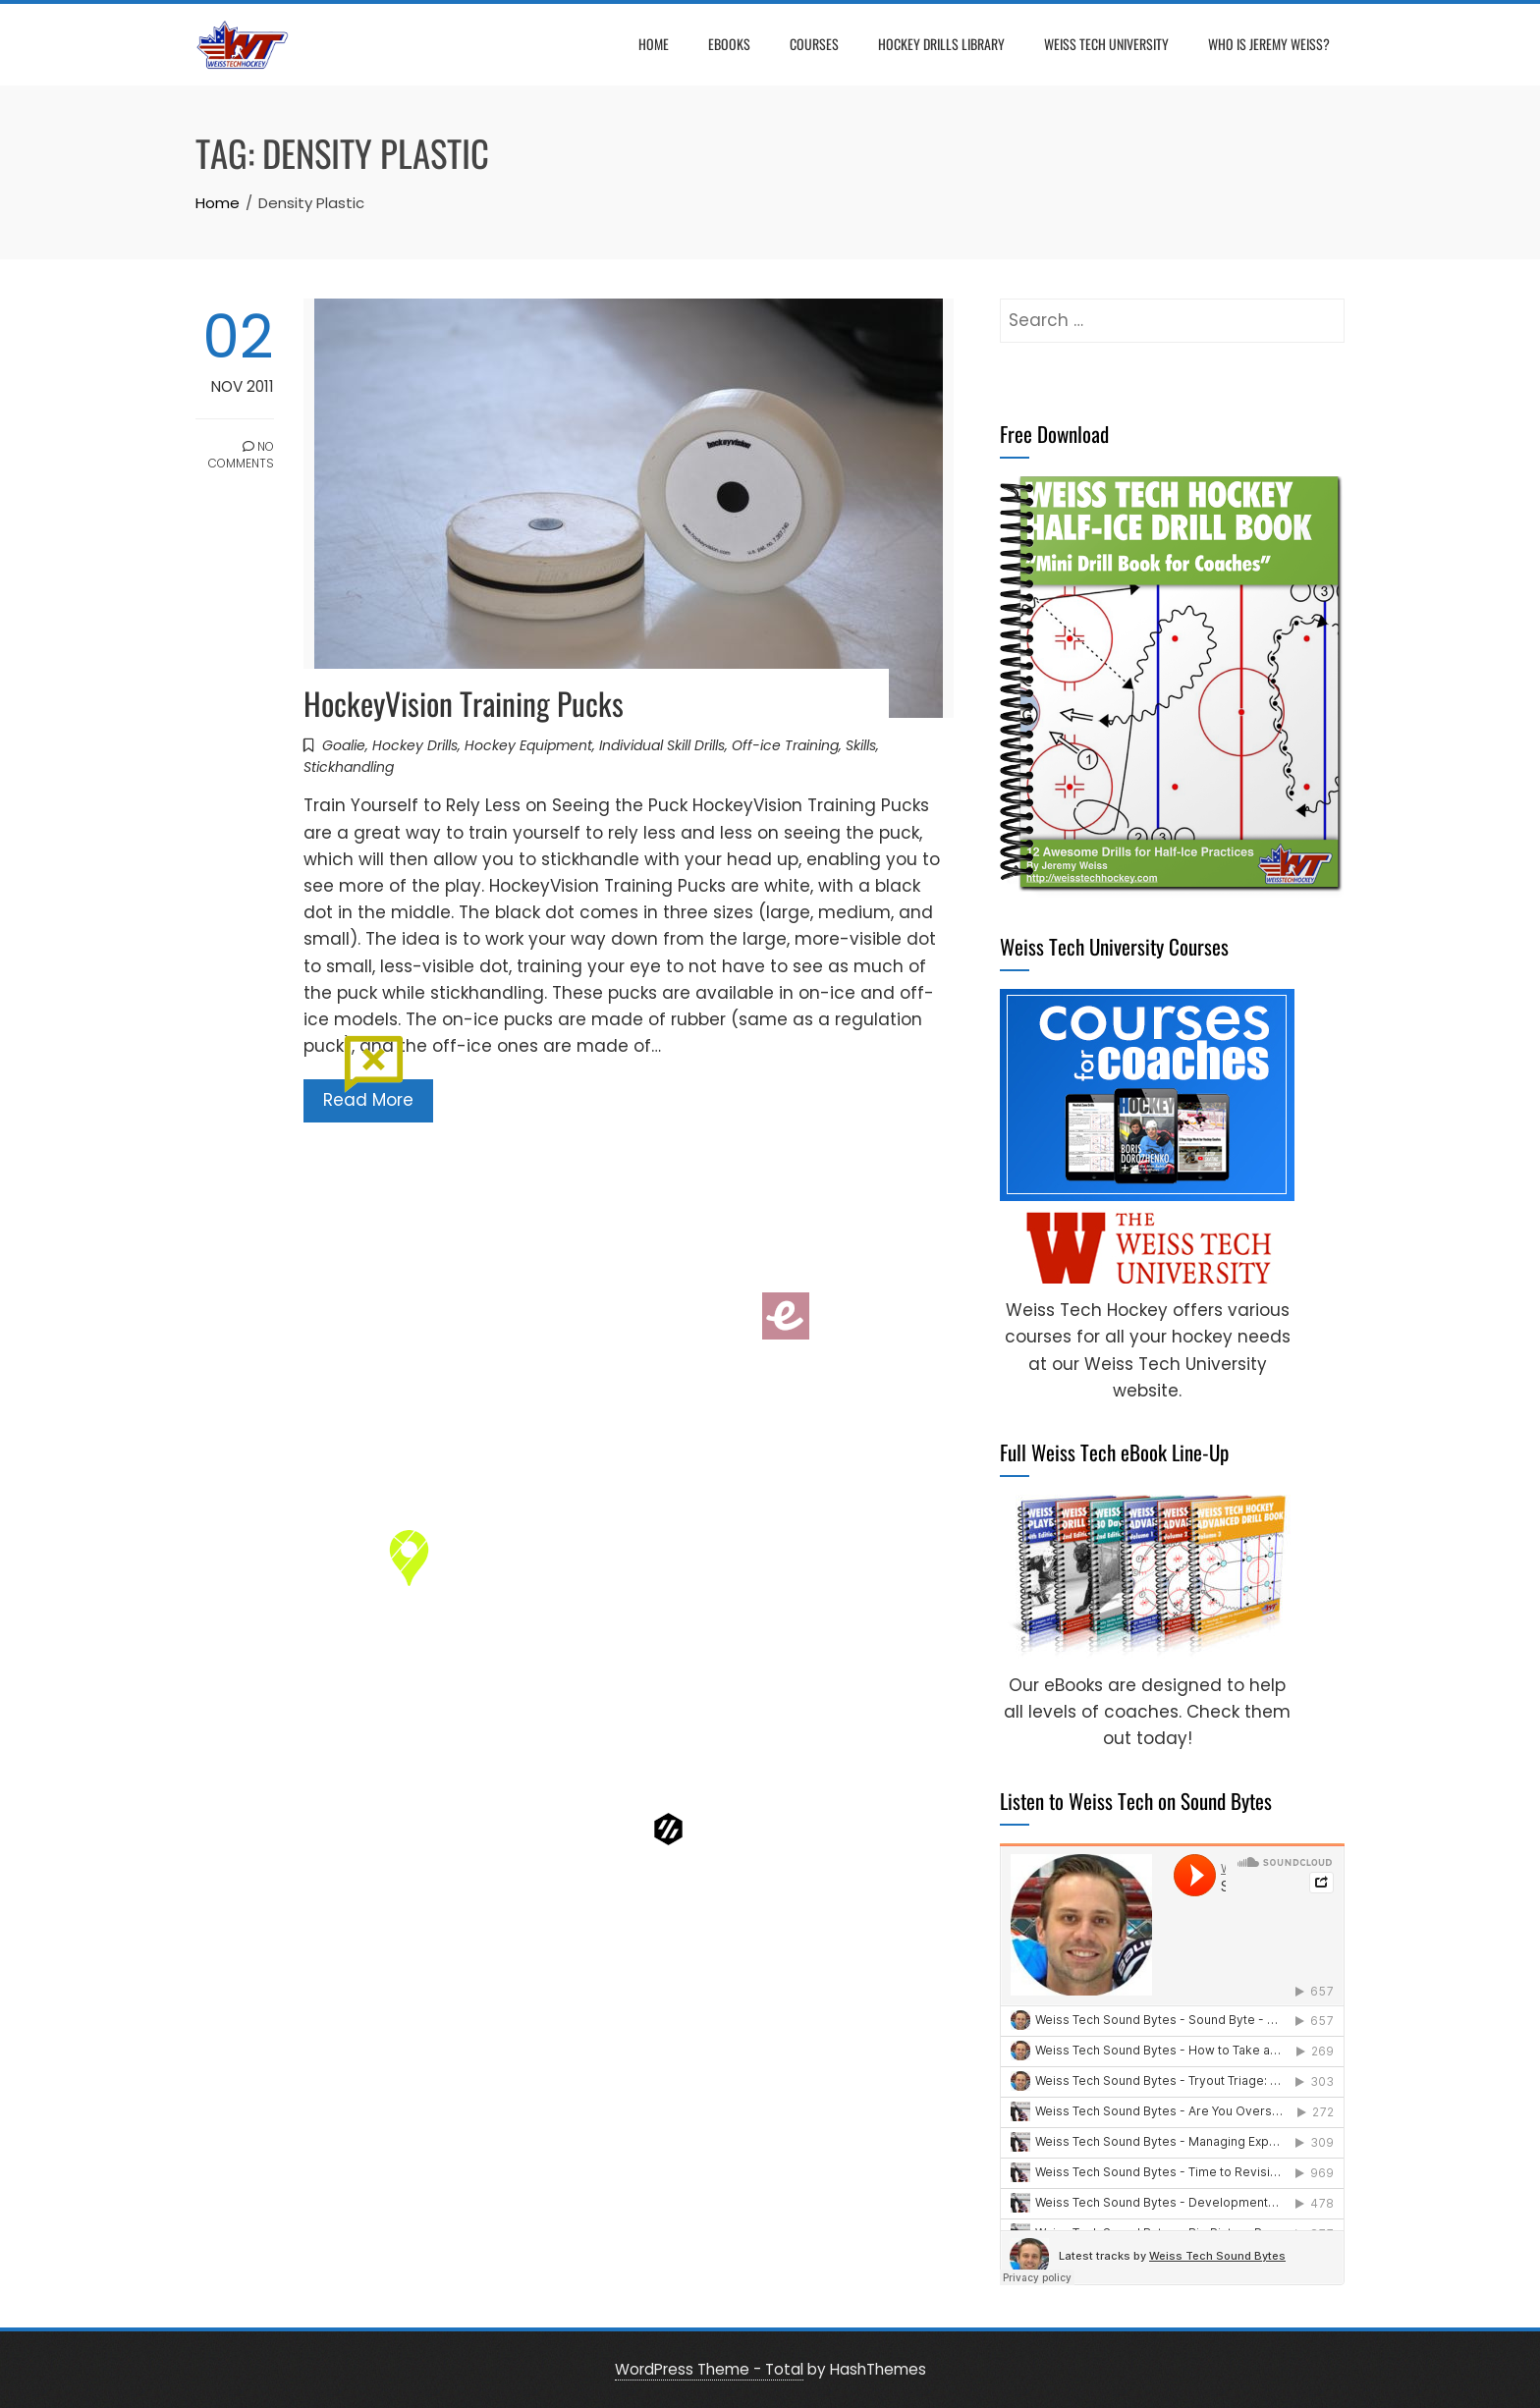 Image resolution: width=1540 pixels, height=2408 pixels. What do you see at coordinates (786, 1316) in the screenshot?
I see `ember.js framework logo` at bounding box center [786, 1316].